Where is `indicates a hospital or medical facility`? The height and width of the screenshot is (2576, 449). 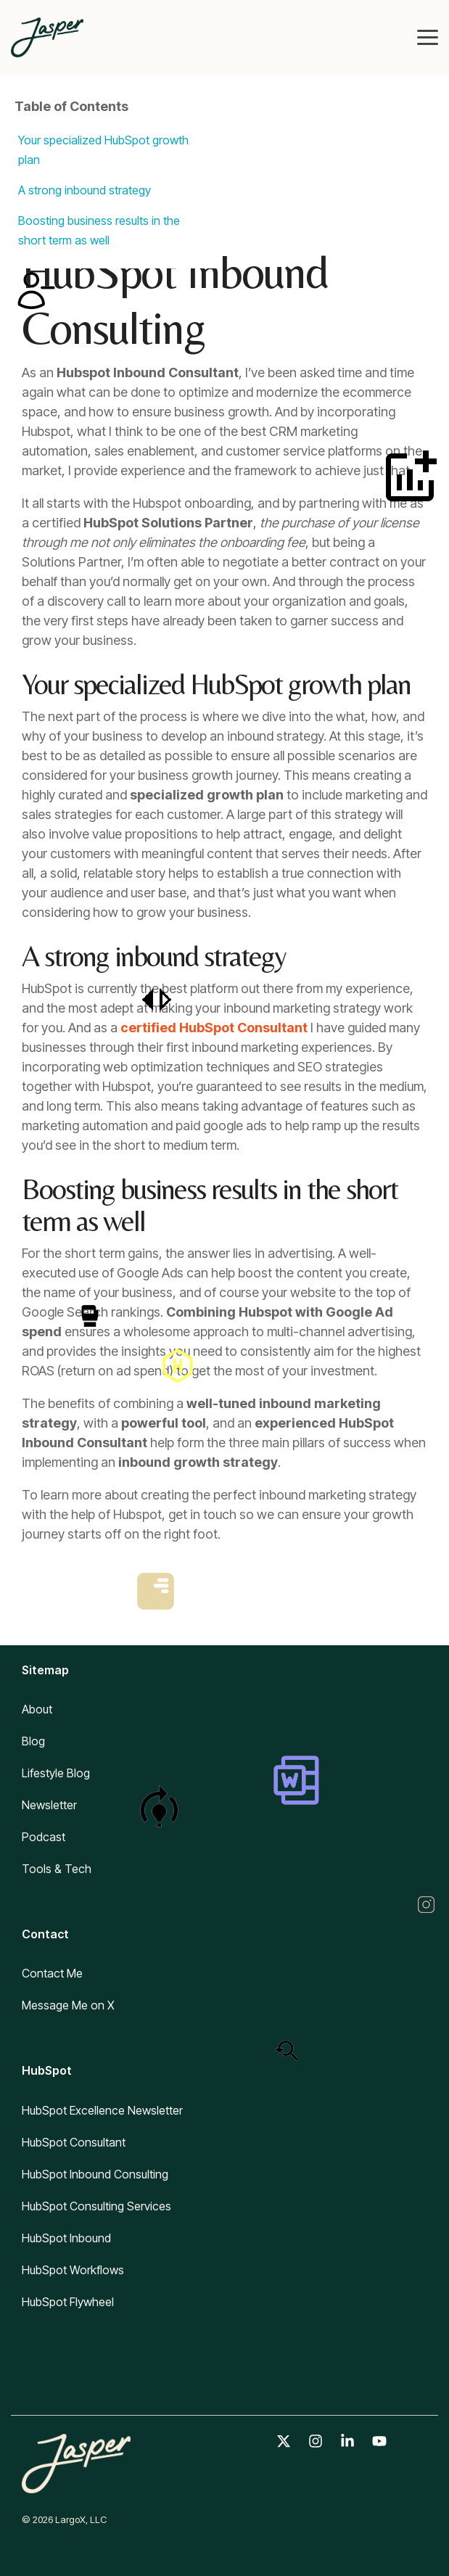
indicates a hospital or medical facility is located at coordinates (178, 1366).